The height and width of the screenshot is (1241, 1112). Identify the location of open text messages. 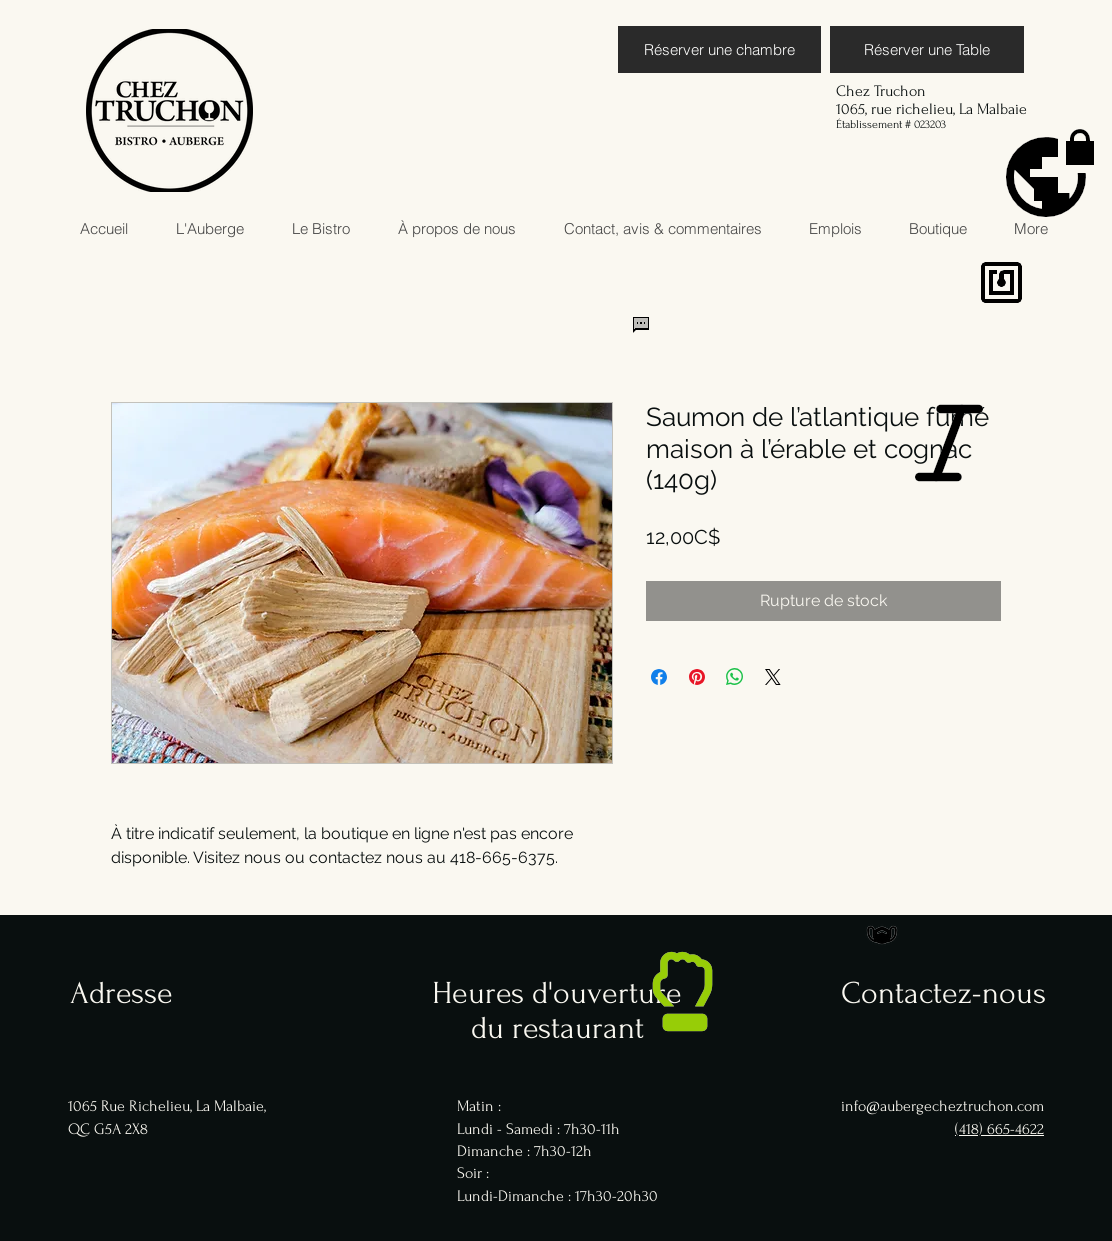
(641, 325).